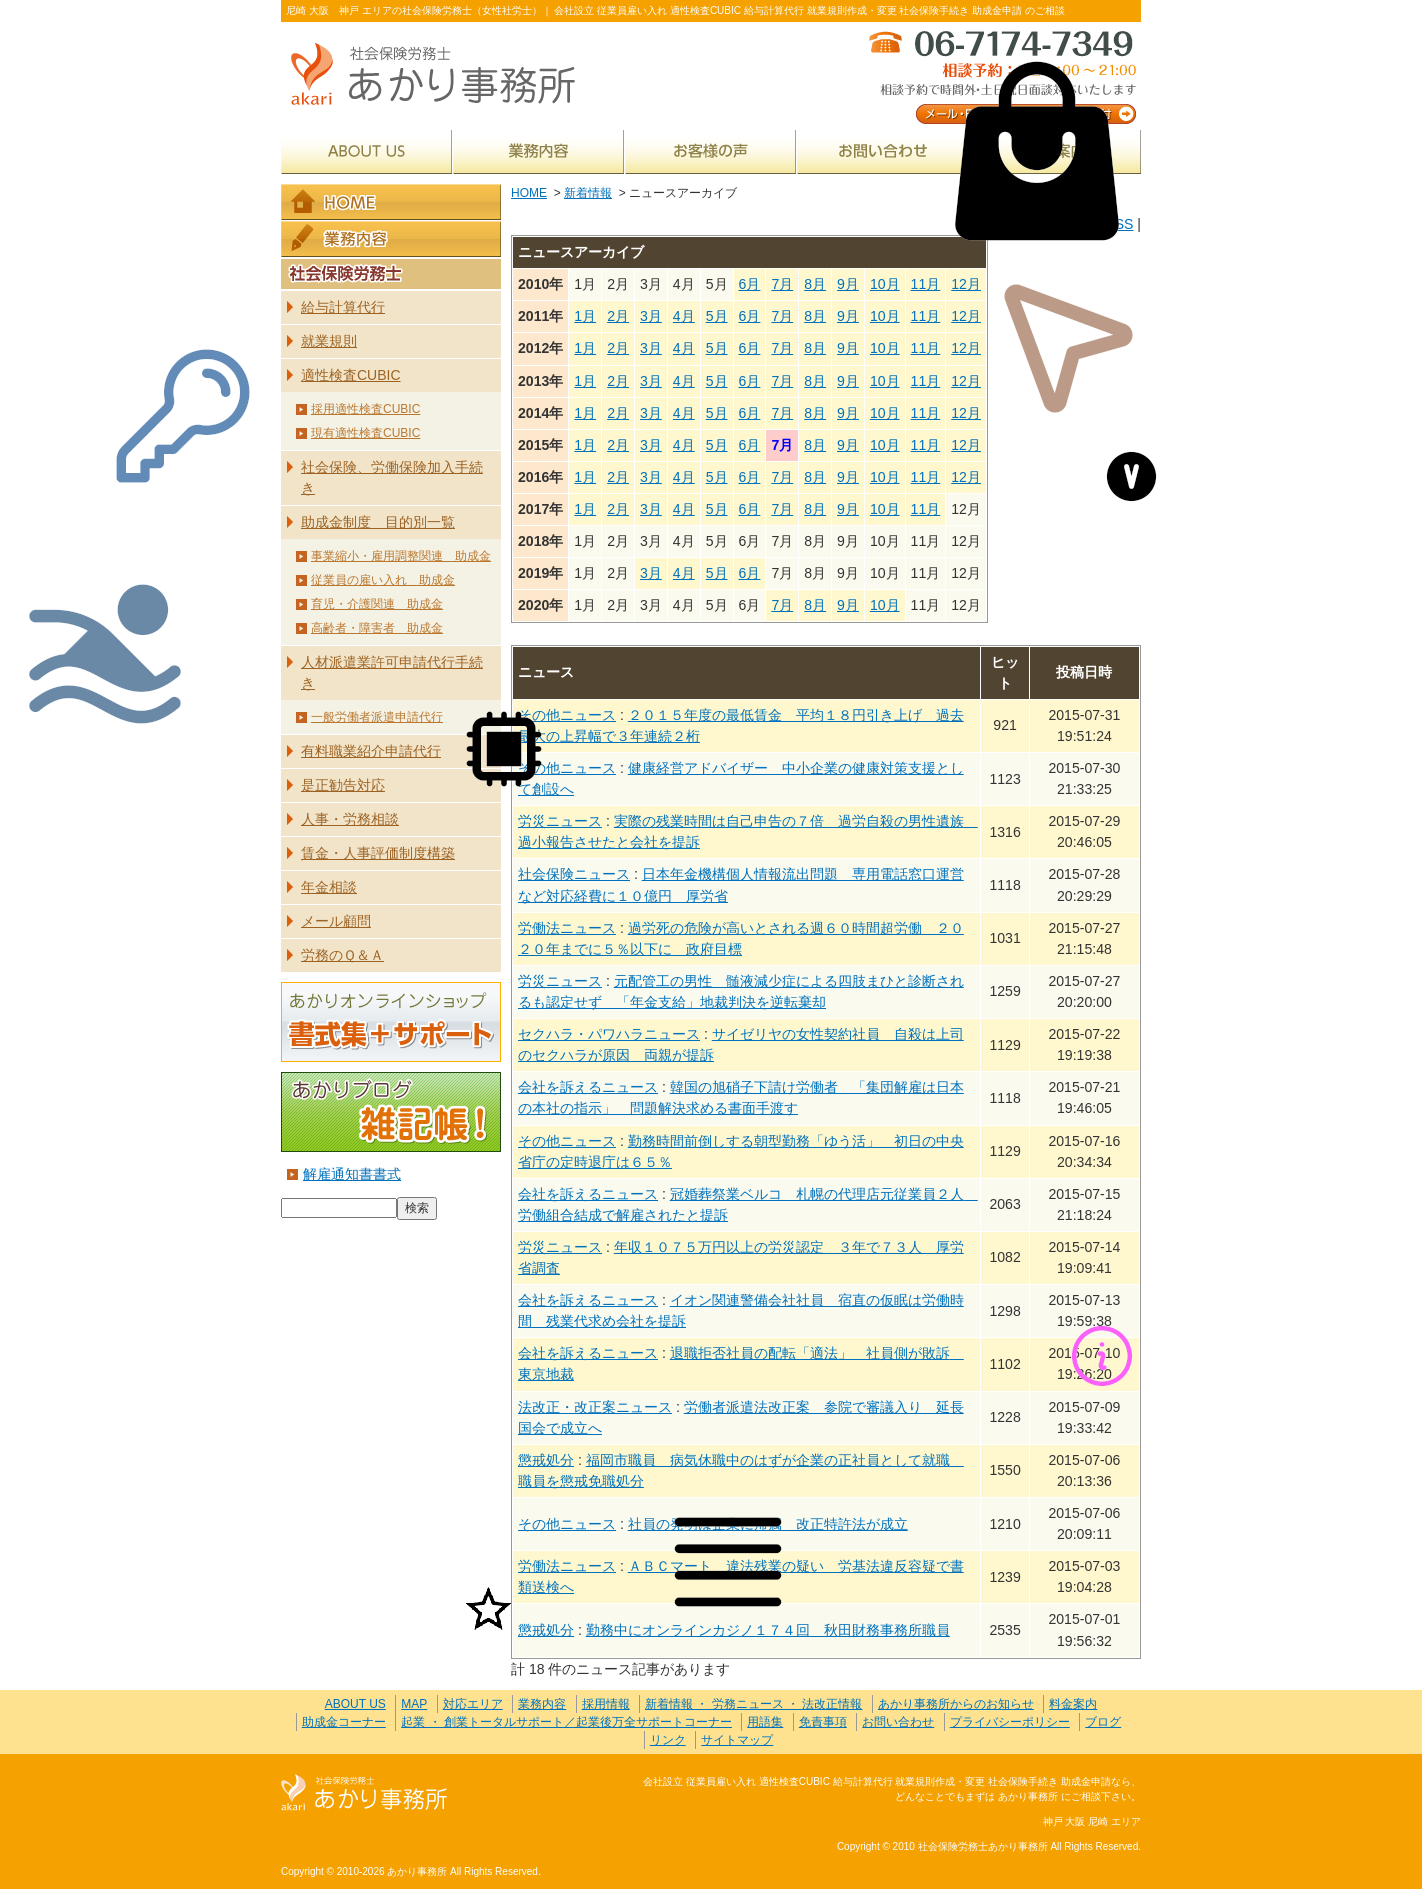 Image resolution: width=1422 pixels, height=1889 pixels. What do you see at coordinates (728, 1562) in the screenshot?
I see `open navigation menu` at bounding box center [728, 1562].